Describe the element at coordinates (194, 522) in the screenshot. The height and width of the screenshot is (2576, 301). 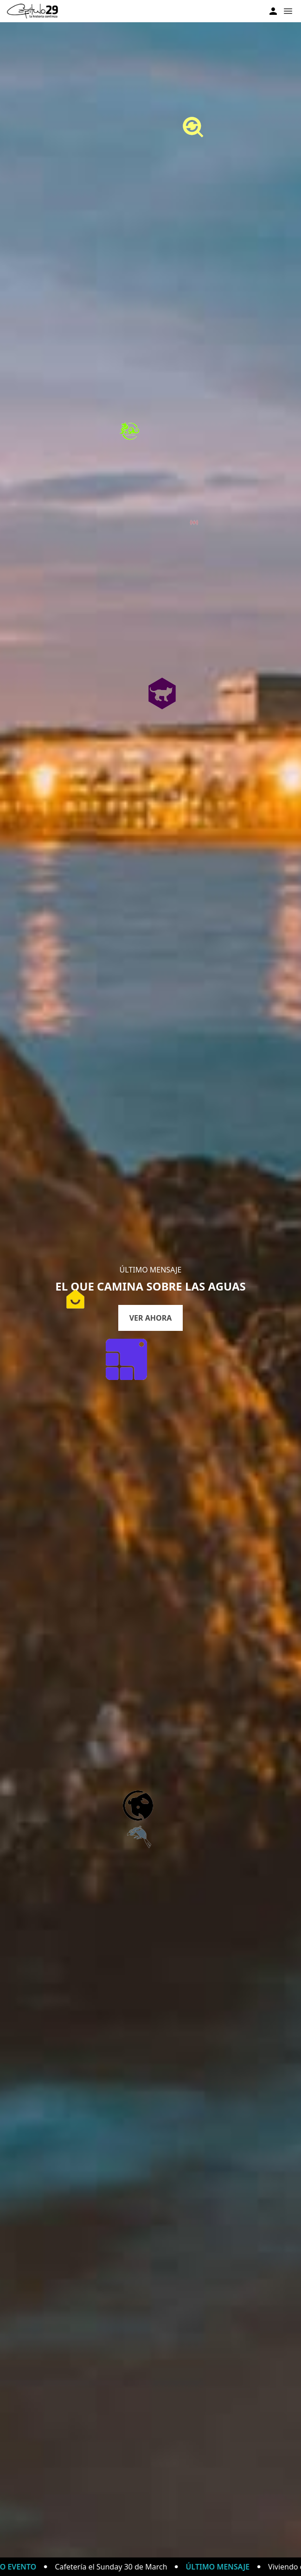
I see `indicates wireless charging is active` at that location.